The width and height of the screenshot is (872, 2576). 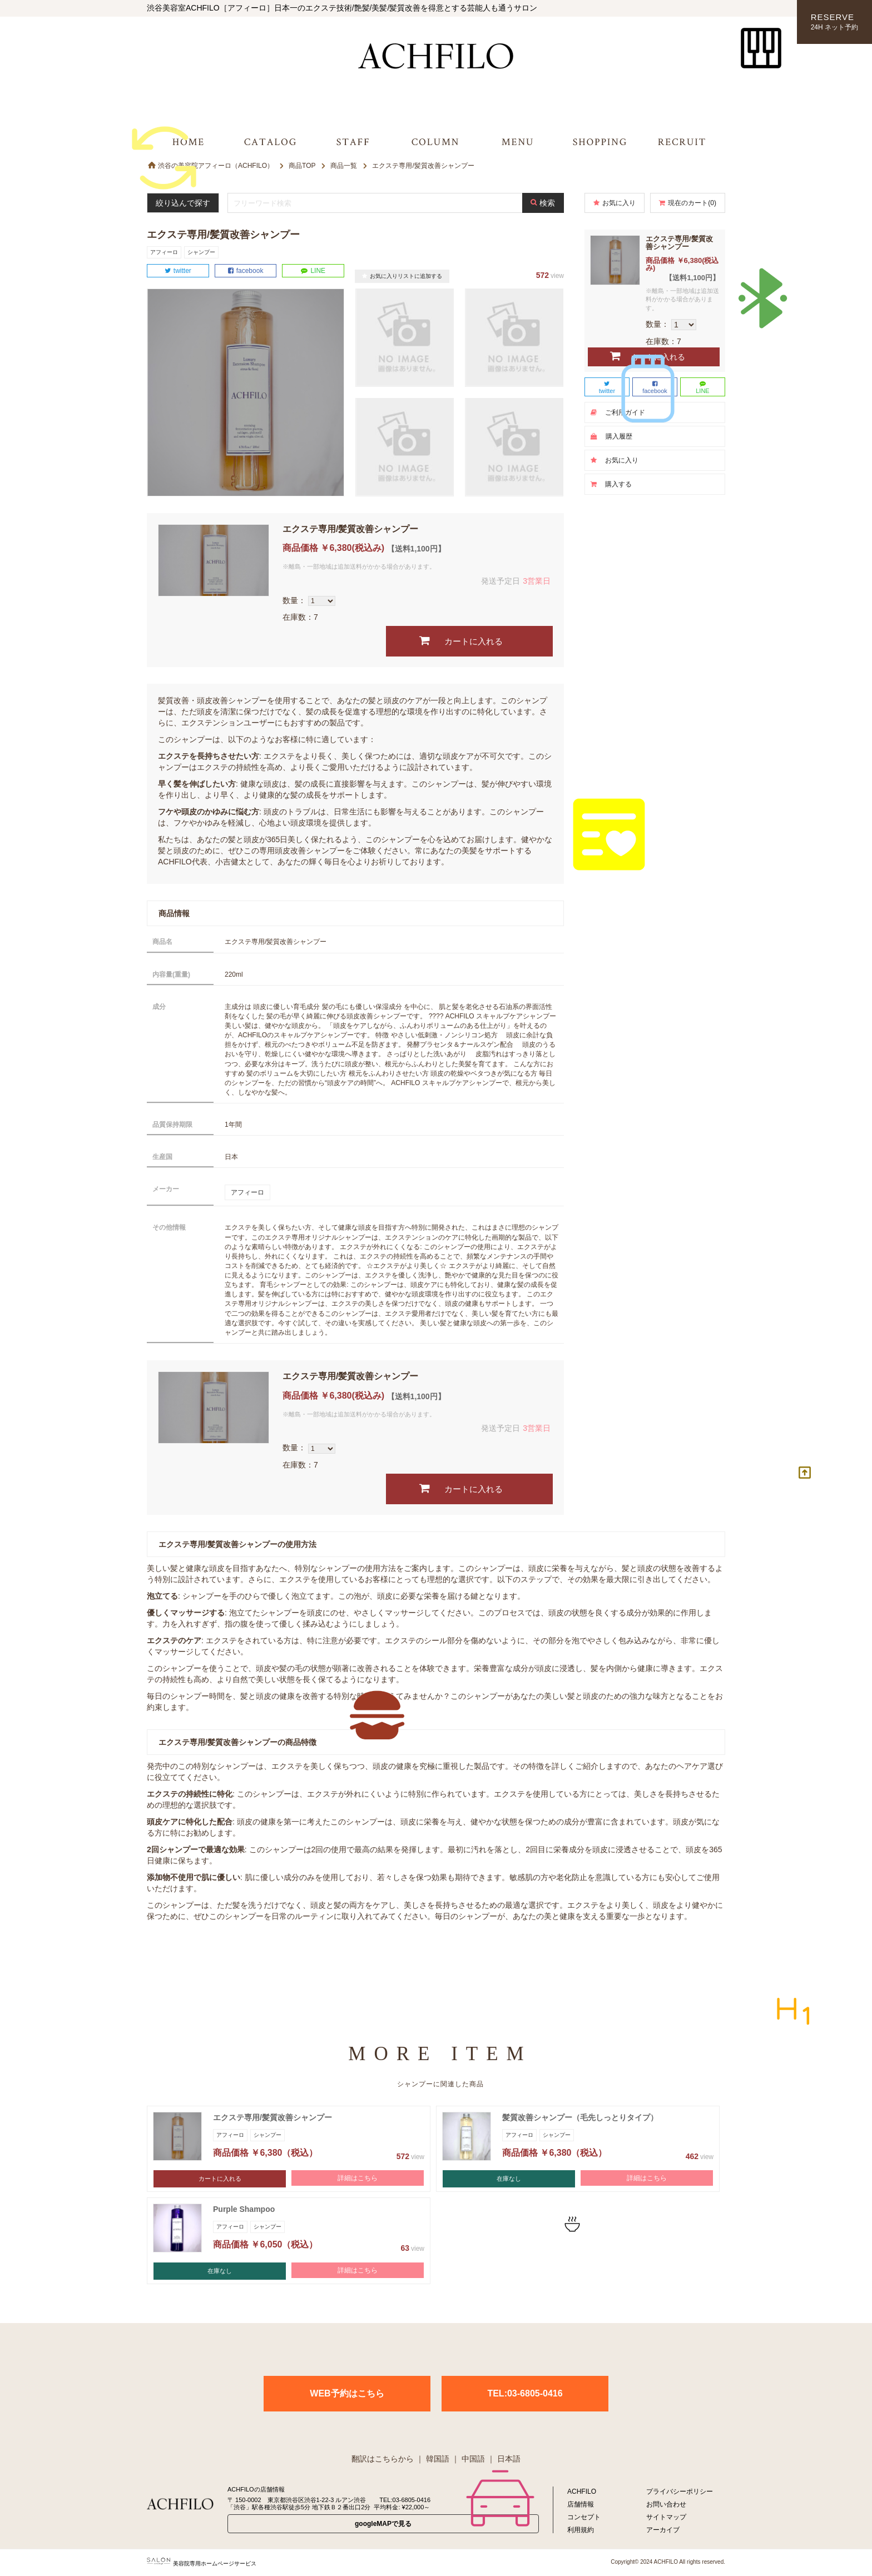 I want to click on view your favorites list, so click(x=609, y=834).